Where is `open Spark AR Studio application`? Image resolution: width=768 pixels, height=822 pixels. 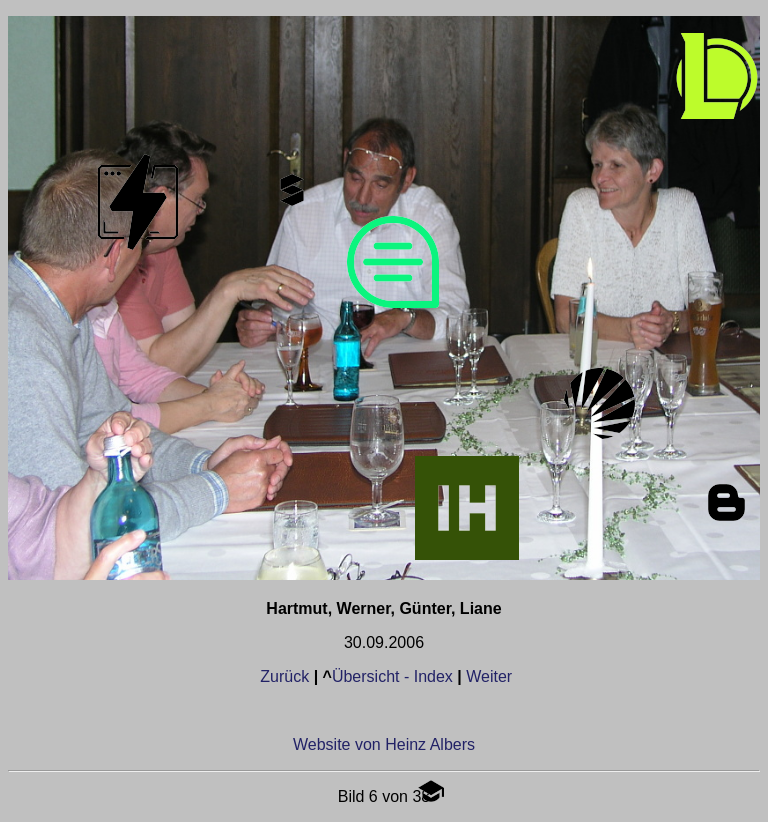 open Spark AR Studio application is located at coordinates (292, 190).